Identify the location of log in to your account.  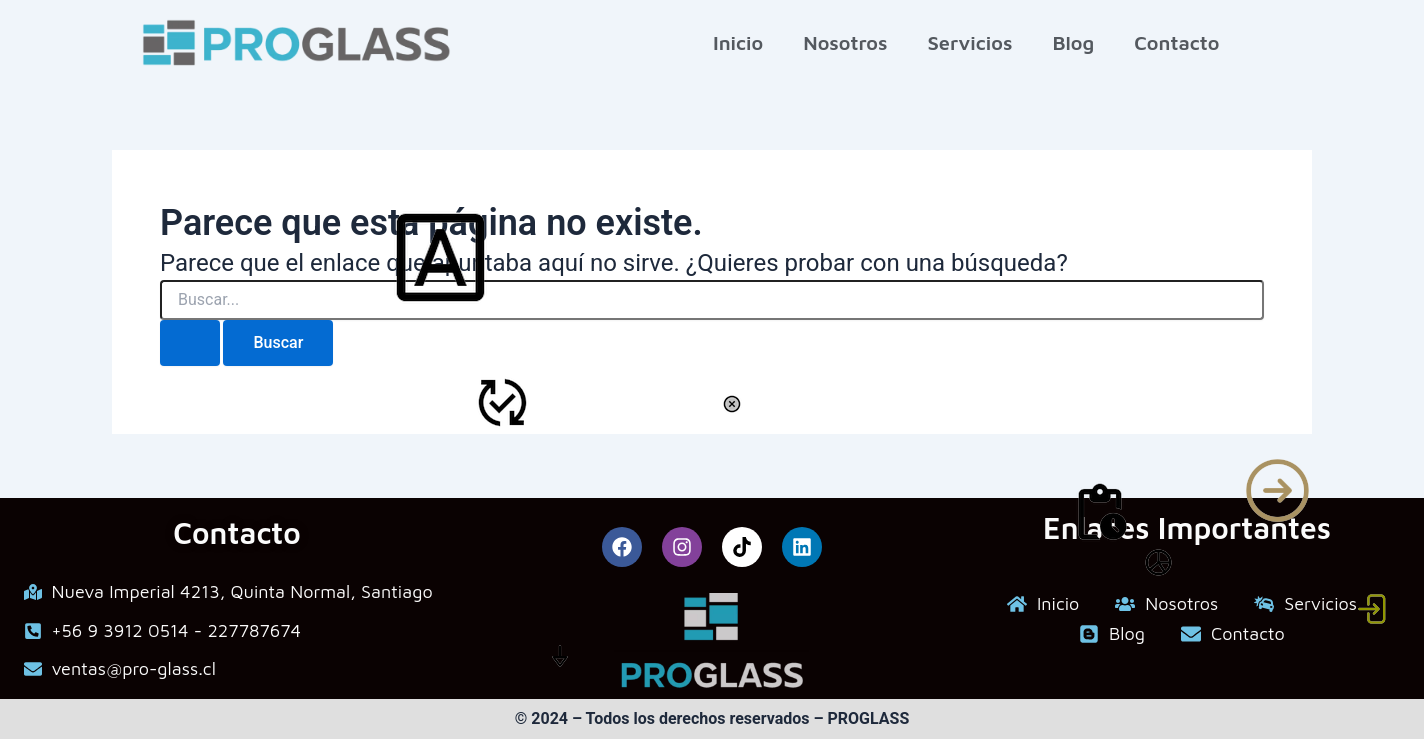
(1374, 609).